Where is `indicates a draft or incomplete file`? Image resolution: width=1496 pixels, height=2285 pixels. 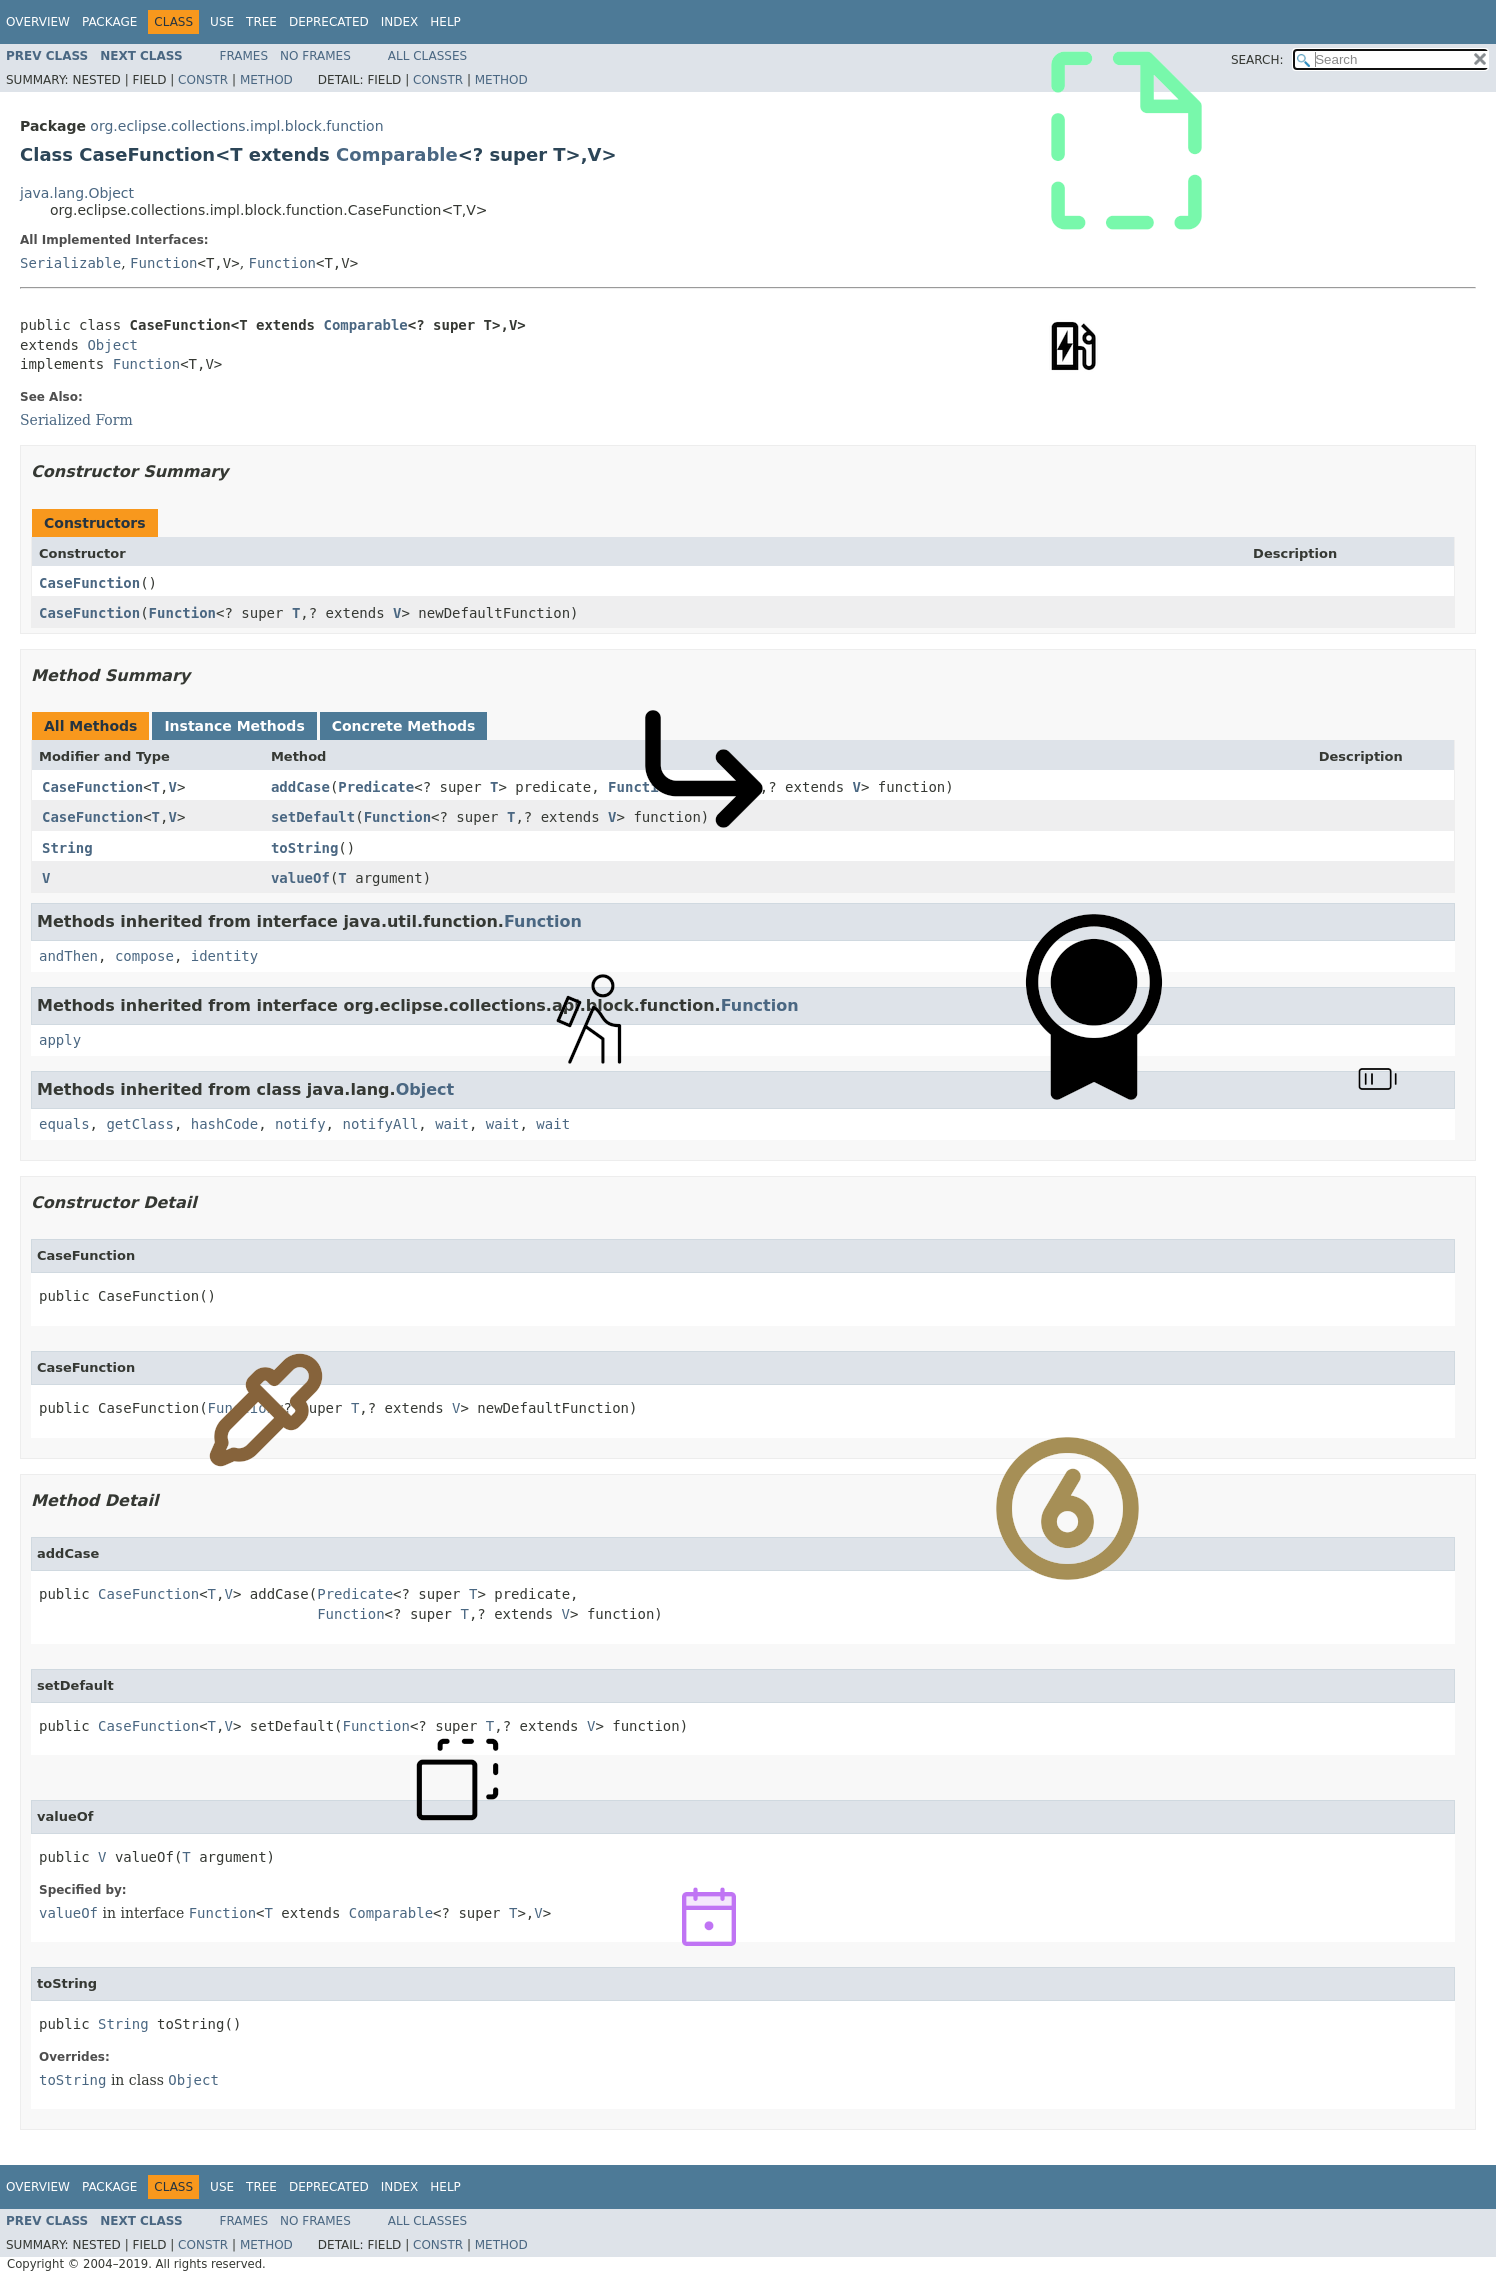 indicates a draft or incomplete file is located at coordinates (1126, 140).